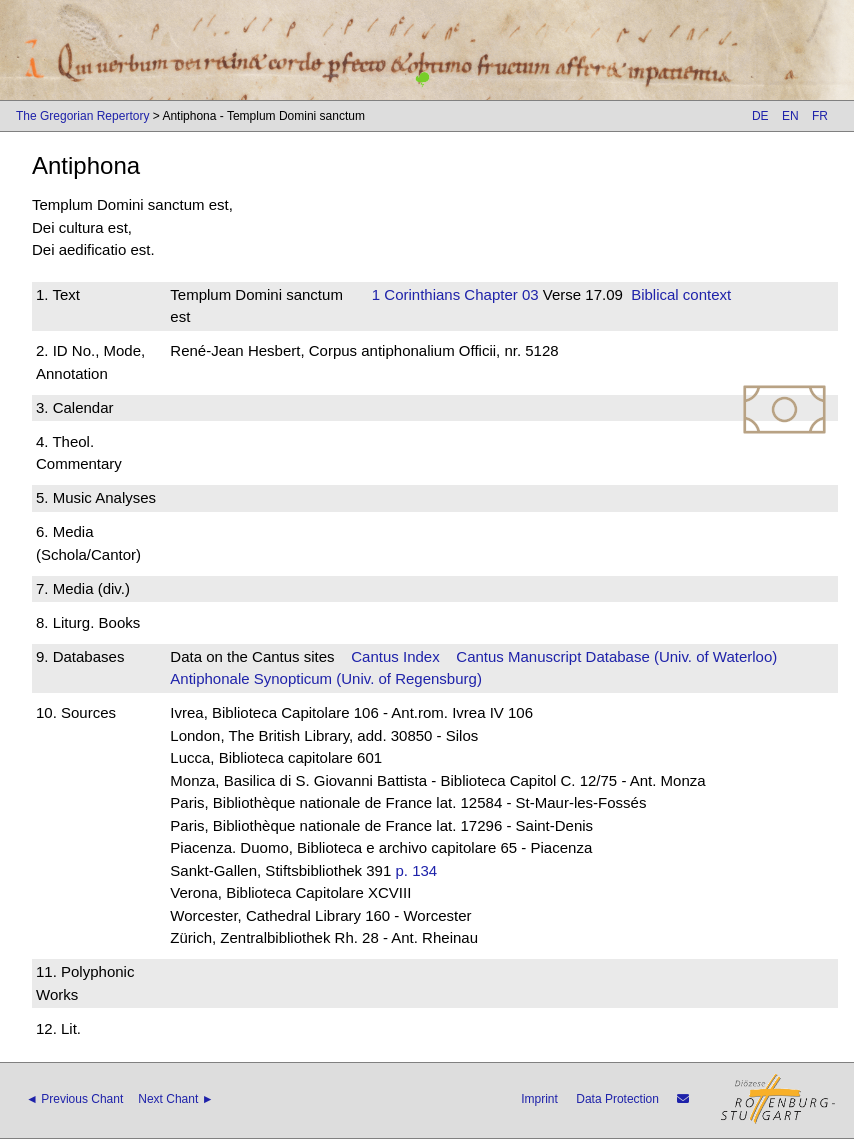  I want to click on indicates thunderstorm or severe weather conditions, so click(422, 79).